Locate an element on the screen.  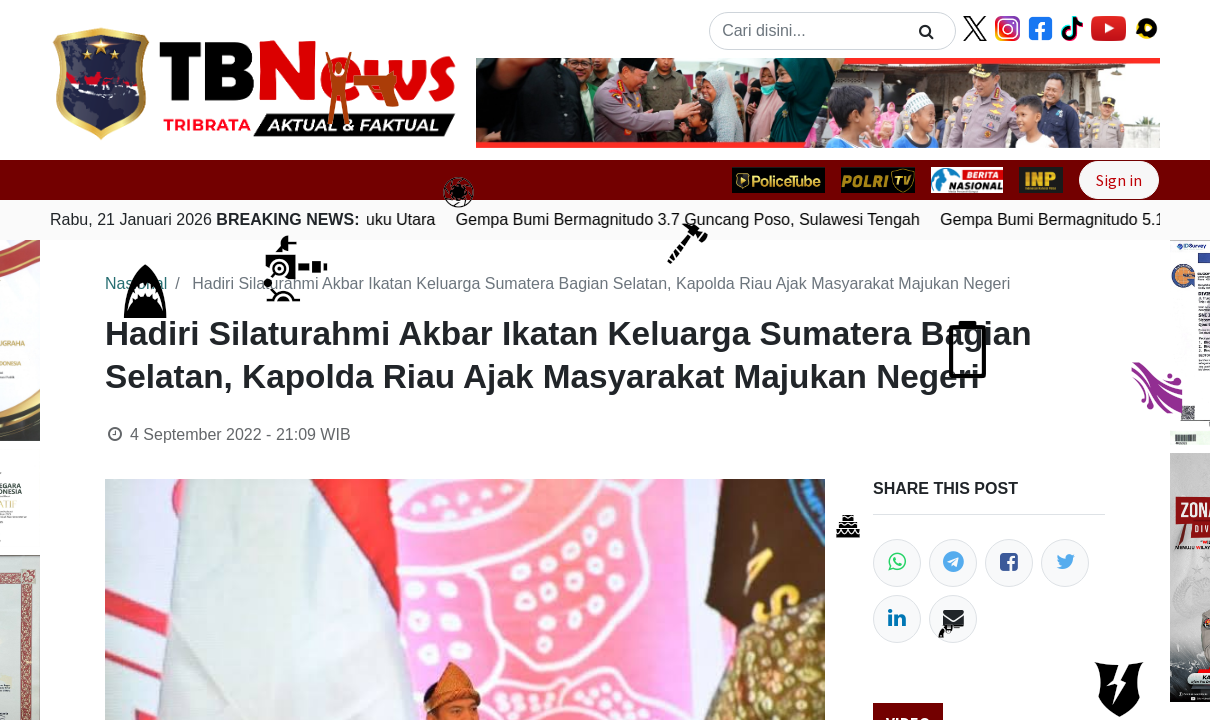
indicates broken or compromised security is located at coordinates (1118, 689).